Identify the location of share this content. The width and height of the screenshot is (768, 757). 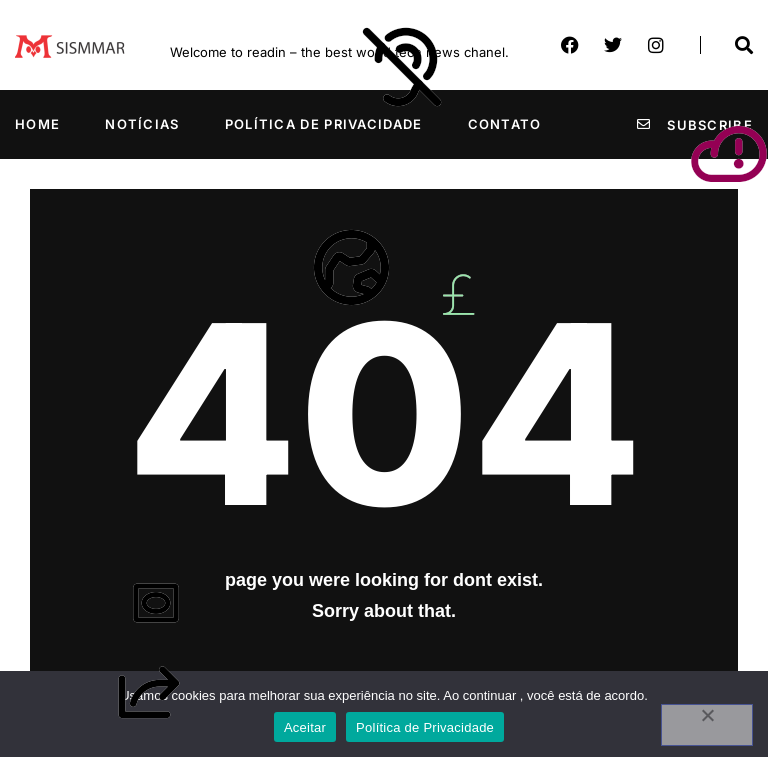
(149, 690).